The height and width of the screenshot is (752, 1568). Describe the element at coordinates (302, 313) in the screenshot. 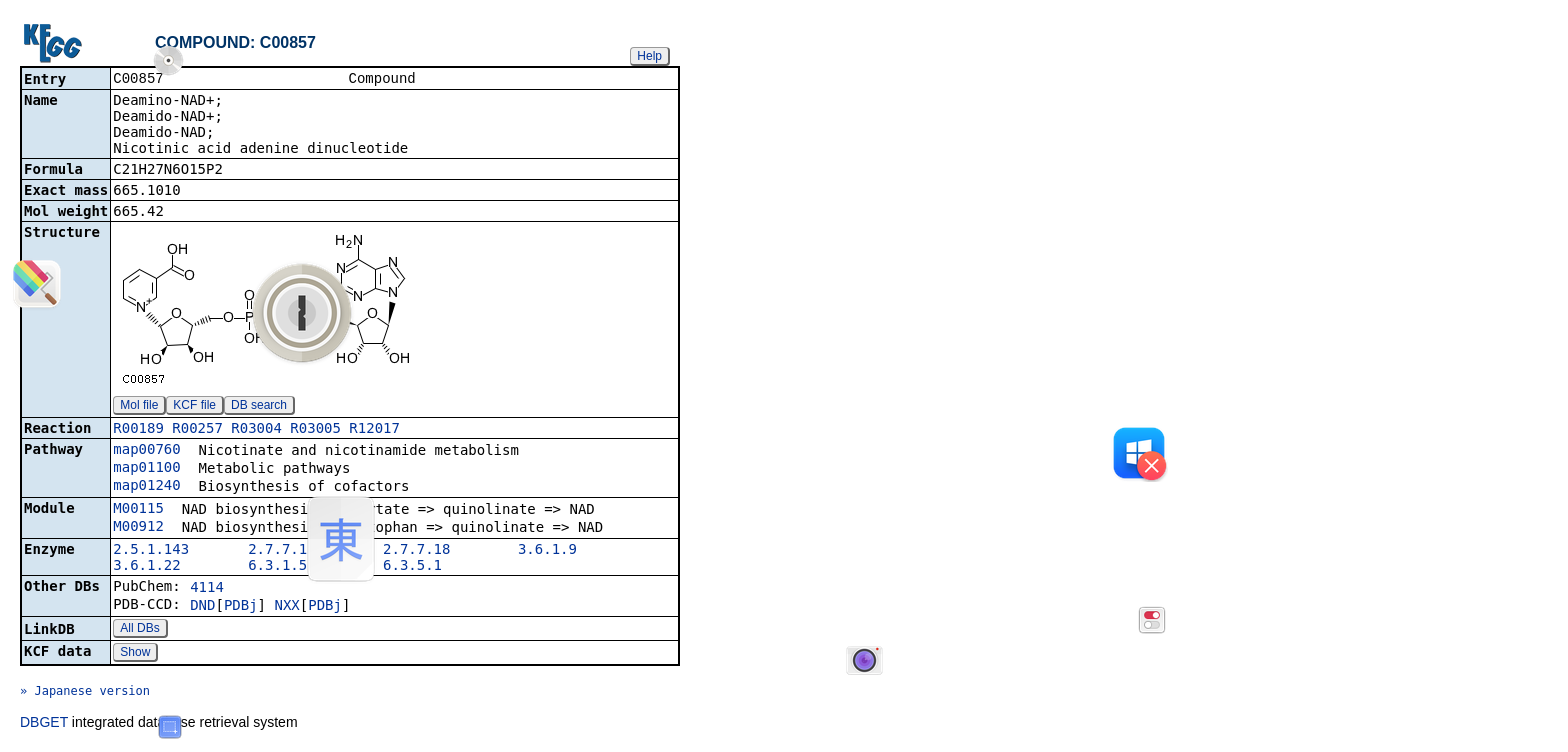

I see `open passwords and keys manager` at that location.